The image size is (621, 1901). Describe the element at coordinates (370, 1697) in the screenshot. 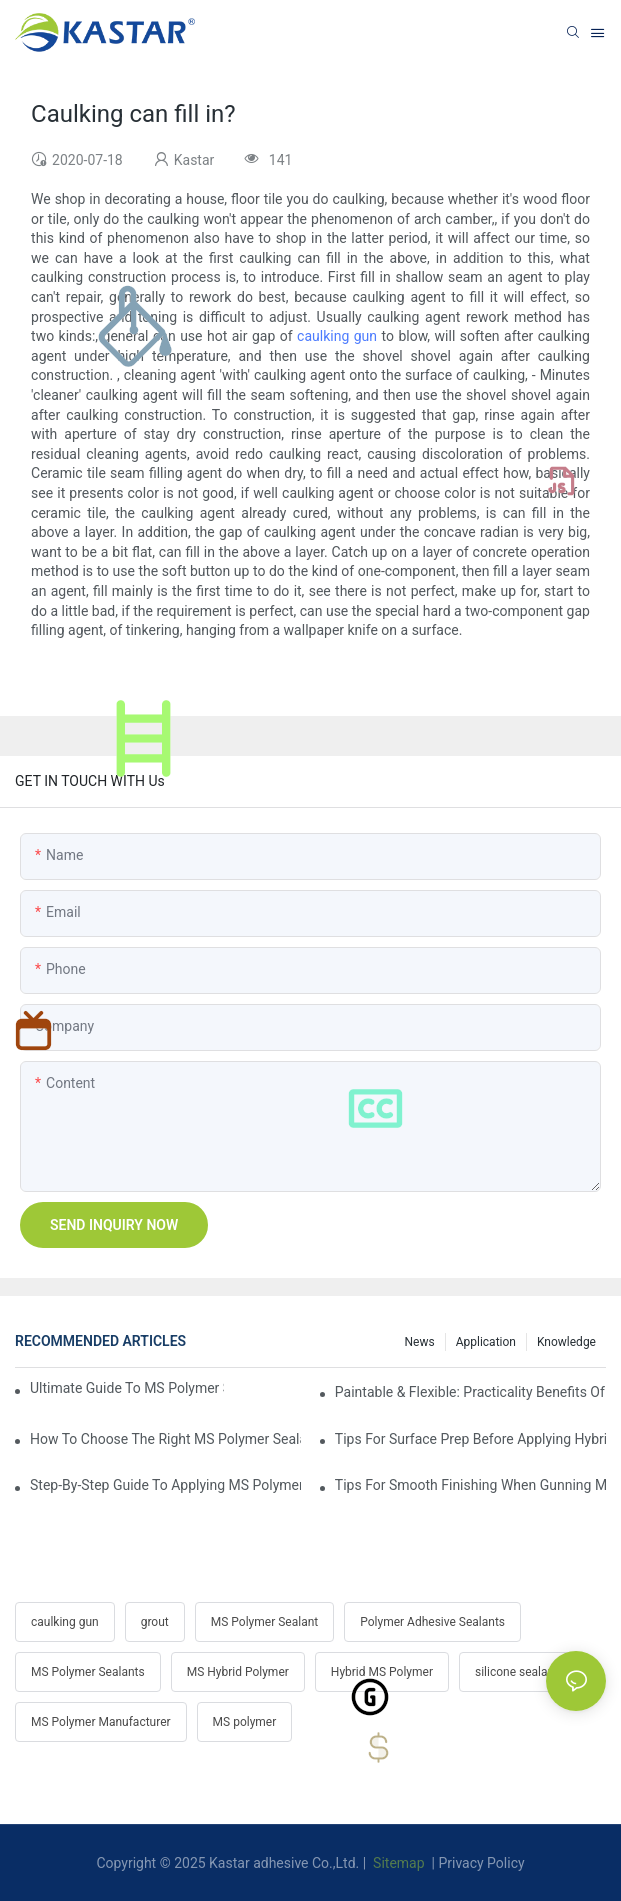

I see `google account or google-related feature` at that location.